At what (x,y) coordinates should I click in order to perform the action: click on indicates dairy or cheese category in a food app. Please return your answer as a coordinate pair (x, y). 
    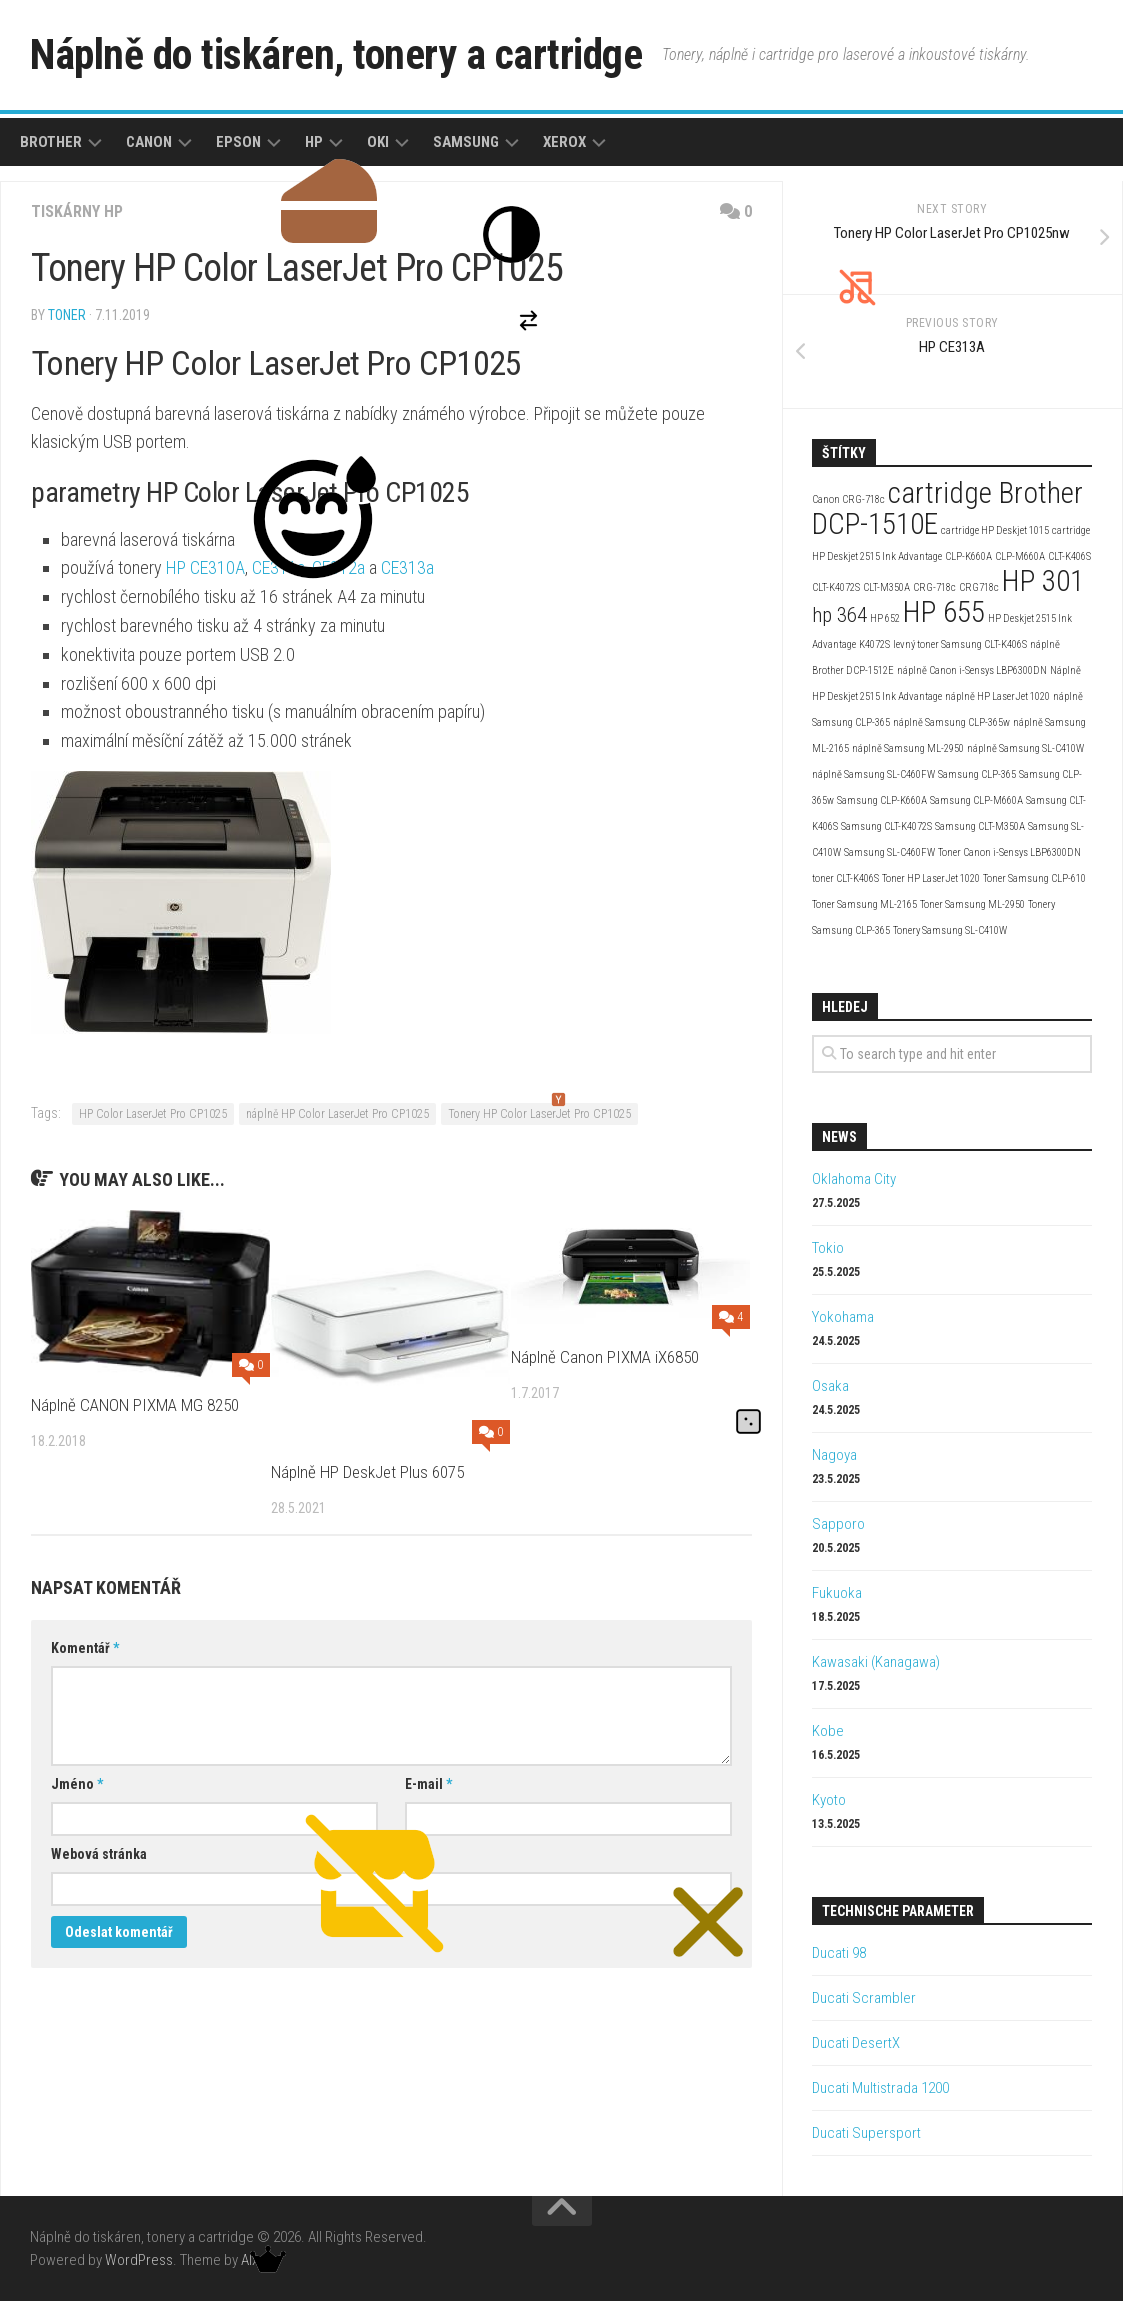
    Looking at the image, I should click on (329, 201).